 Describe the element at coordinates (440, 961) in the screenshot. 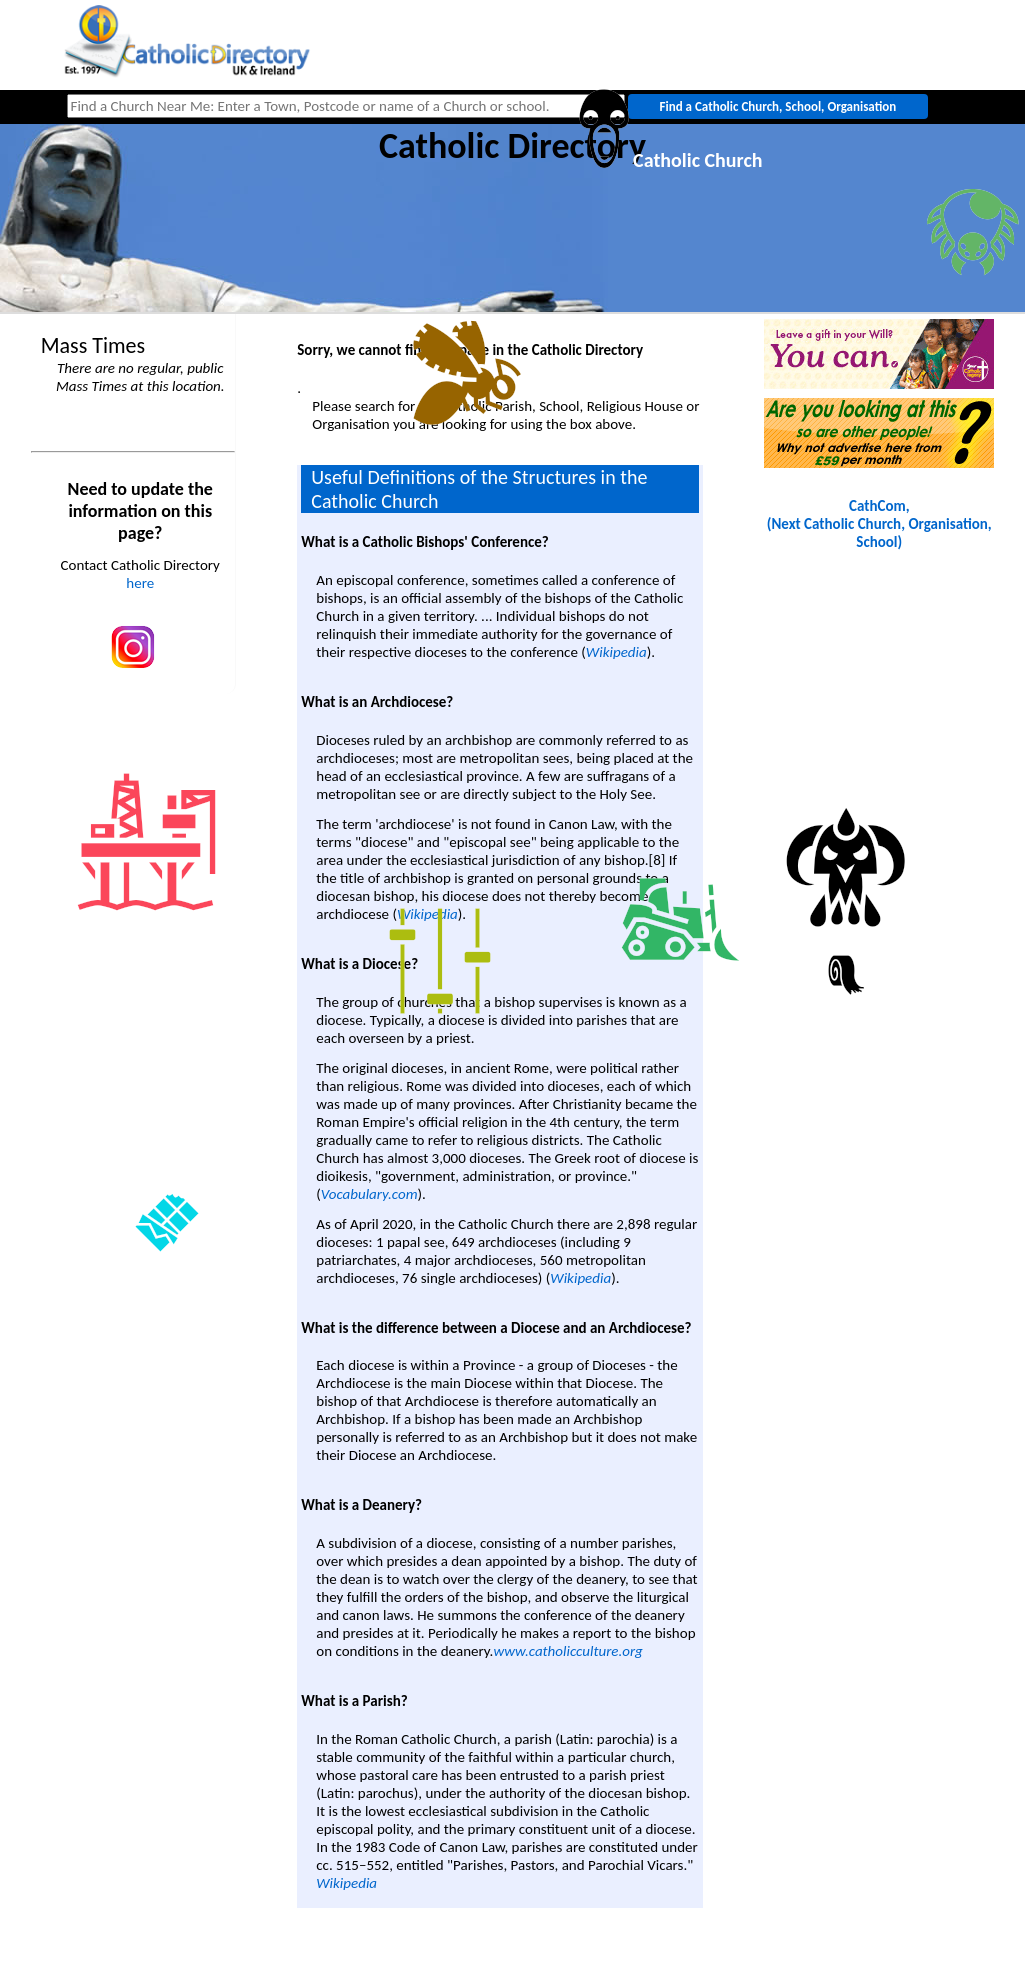

I see `adjust settings or preferences` at that location.